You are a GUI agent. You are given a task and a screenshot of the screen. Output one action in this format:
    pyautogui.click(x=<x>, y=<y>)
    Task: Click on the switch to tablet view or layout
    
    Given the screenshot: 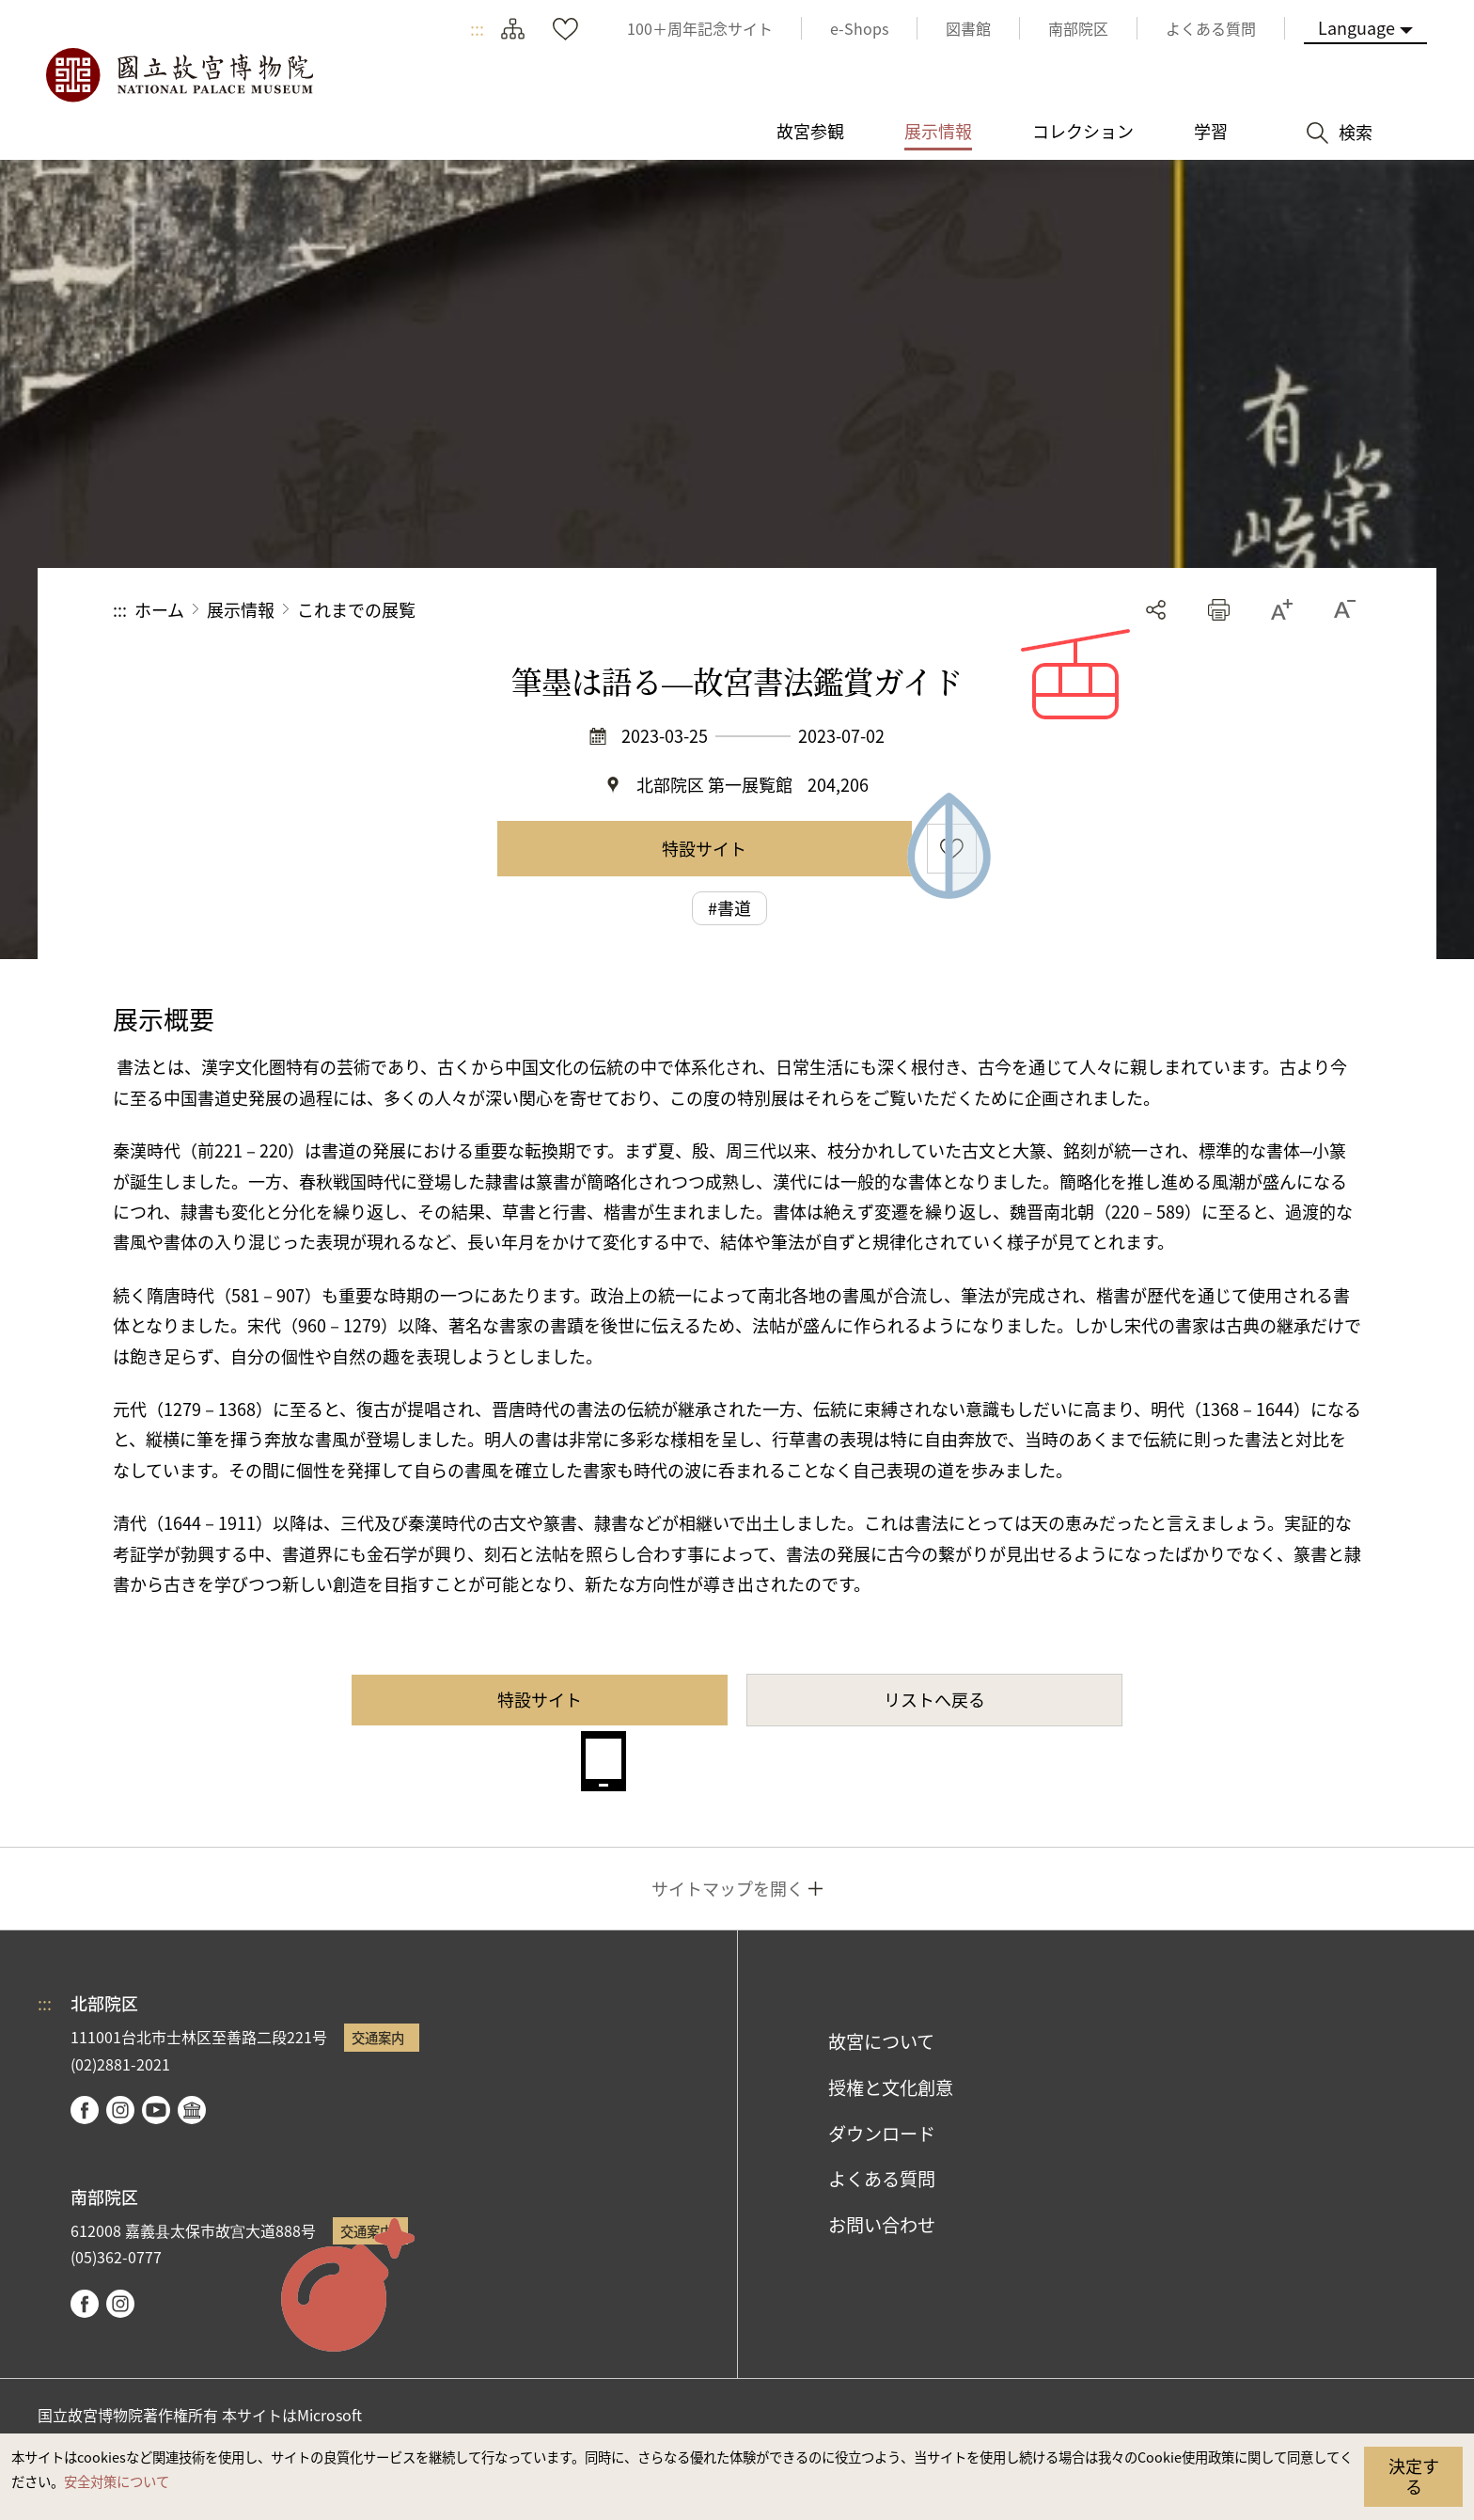 What is the action you would take?
    pyautogui.click(x=604, y=1761)
    